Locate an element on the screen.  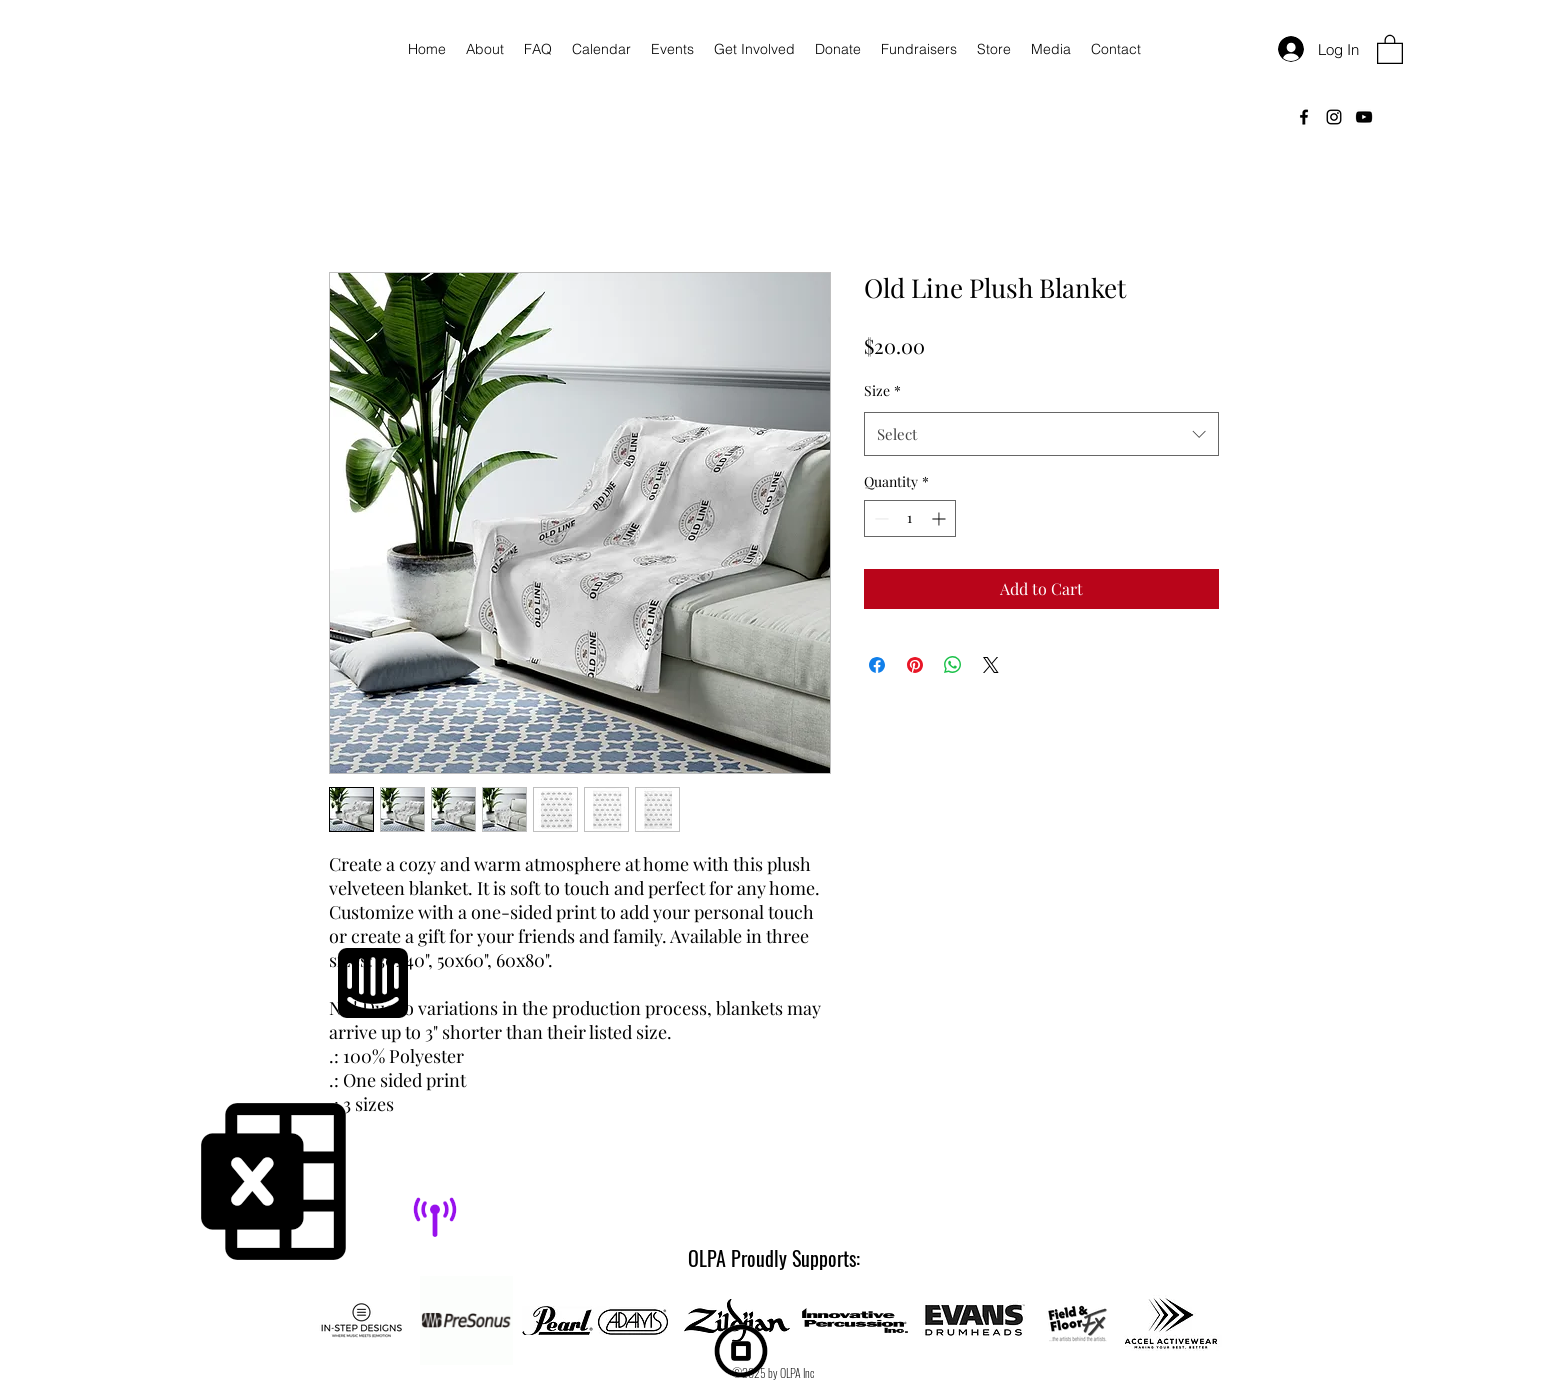
stop media playback is located at coordinates (741, 1351).